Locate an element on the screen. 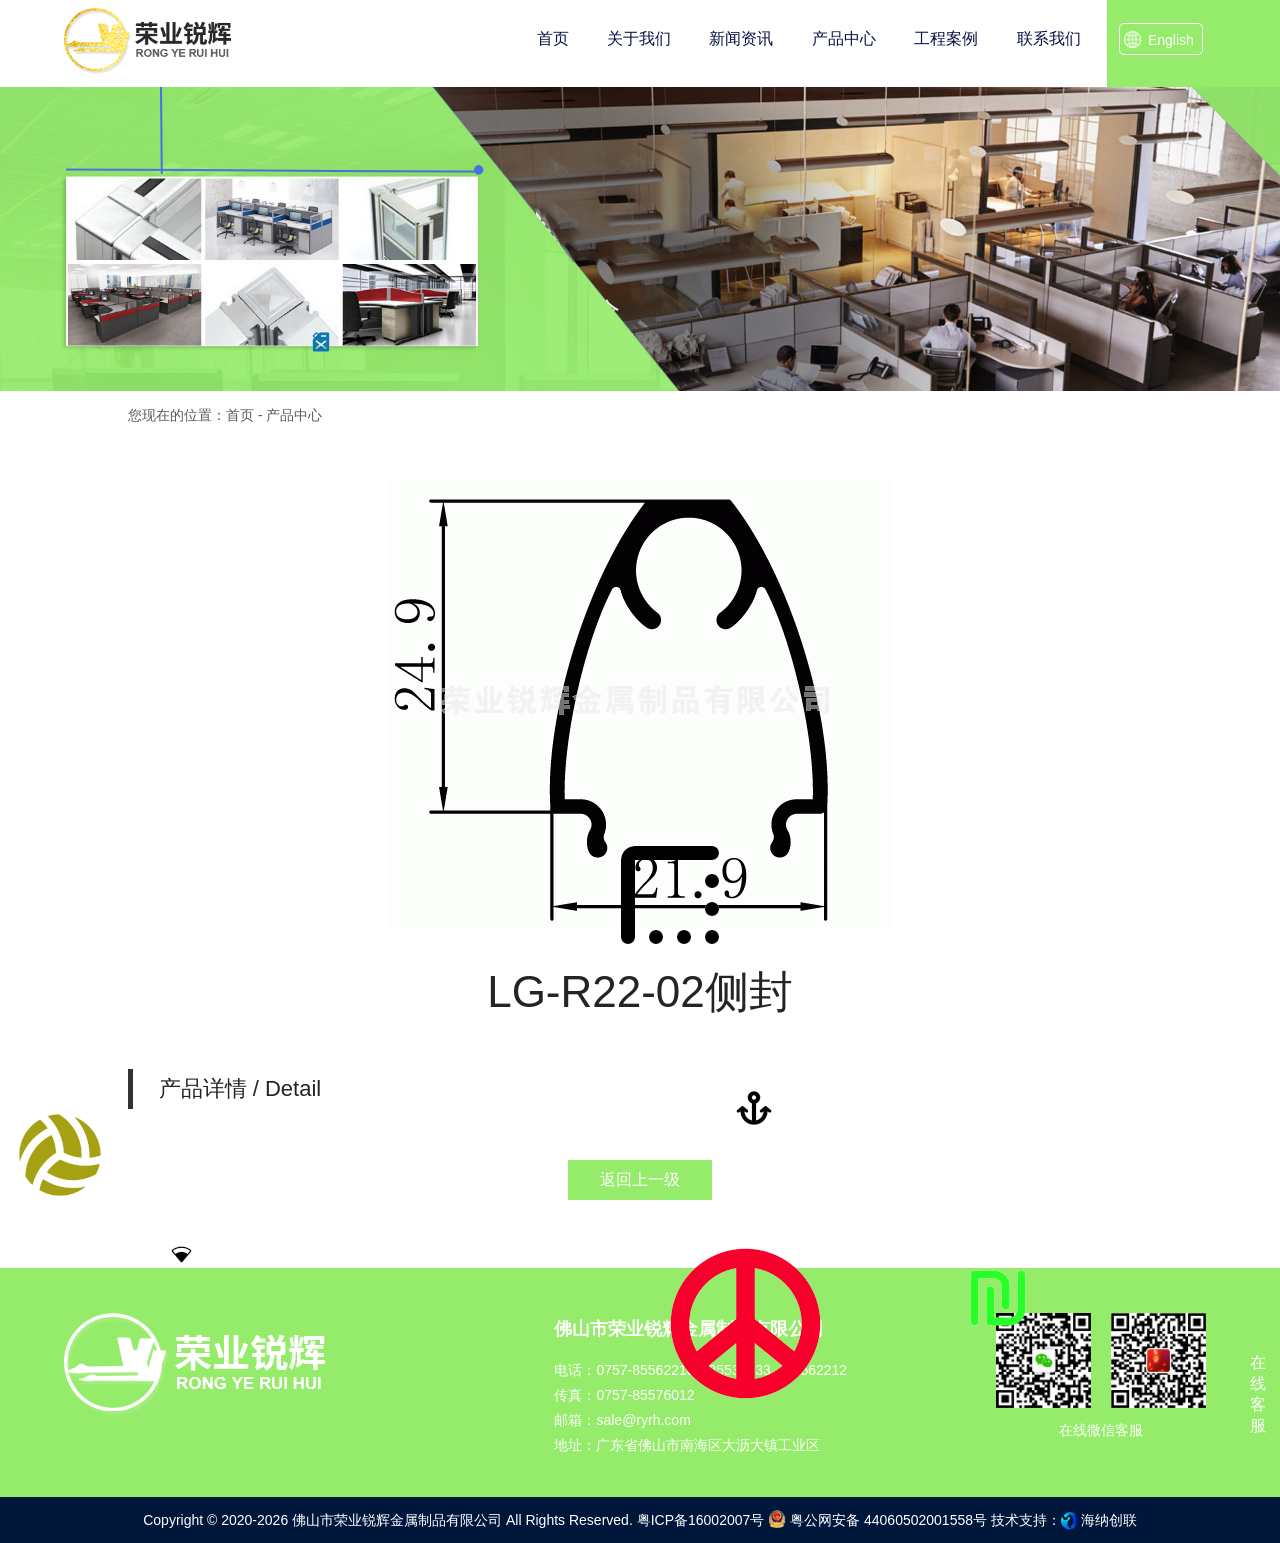 Image resolution: width=1280 pixels, height=1543 pixels. indicates moderate wifi signal strength is located at coordinates (181, 1254).